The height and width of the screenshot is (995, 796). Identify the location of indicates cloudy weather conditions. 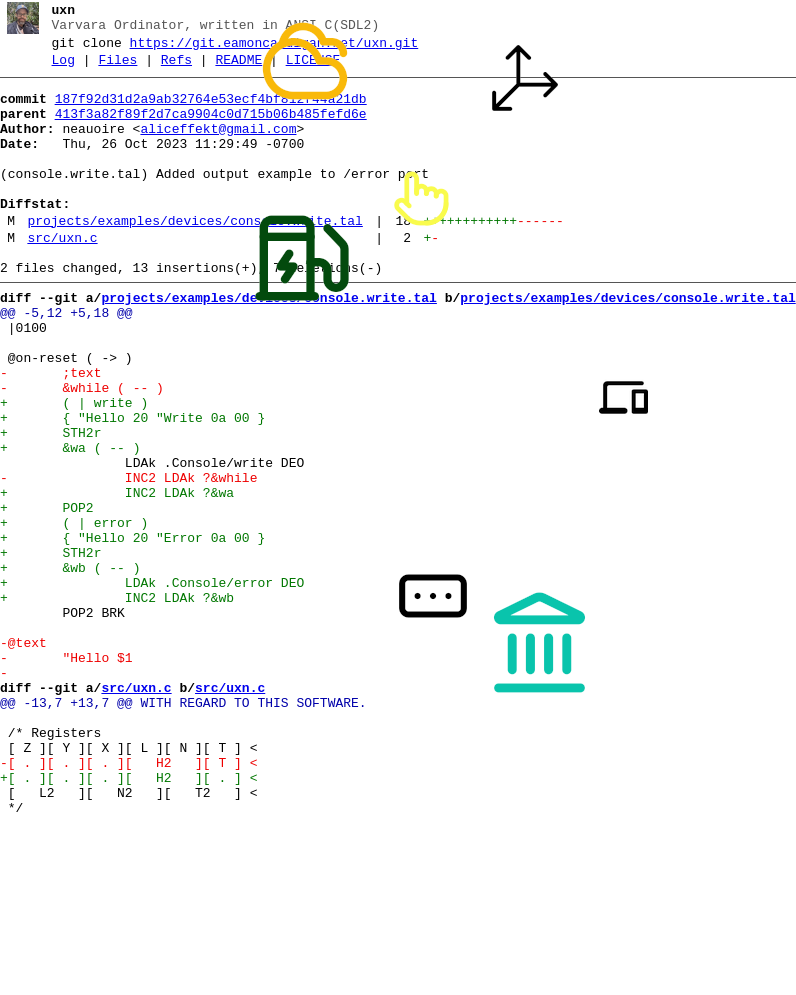
(305, 61).